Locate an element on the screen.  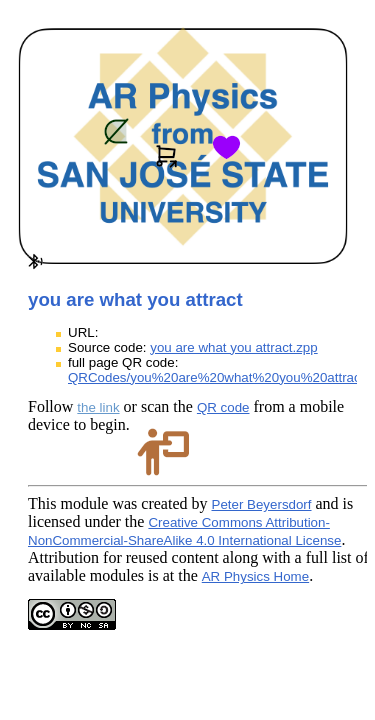
share your shopping cart with others is located at coordinates (166, 156).